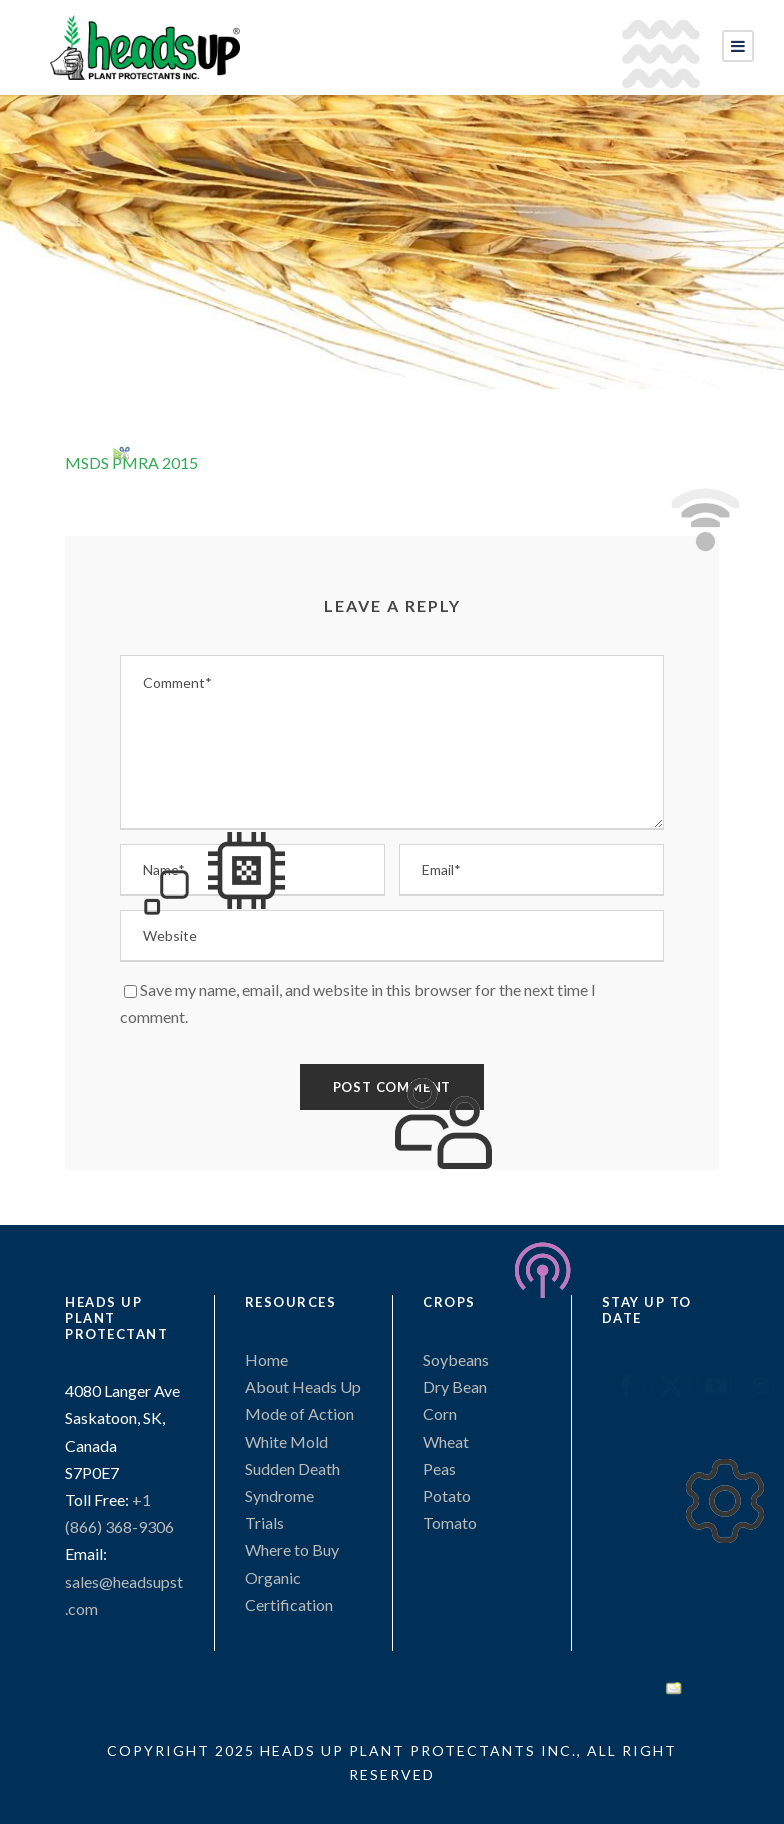 This screenshot has height=1824, width=784. Describe the element at coordinates (544, 1268) in the screenshot. I see `open the podcasts app` at that location.